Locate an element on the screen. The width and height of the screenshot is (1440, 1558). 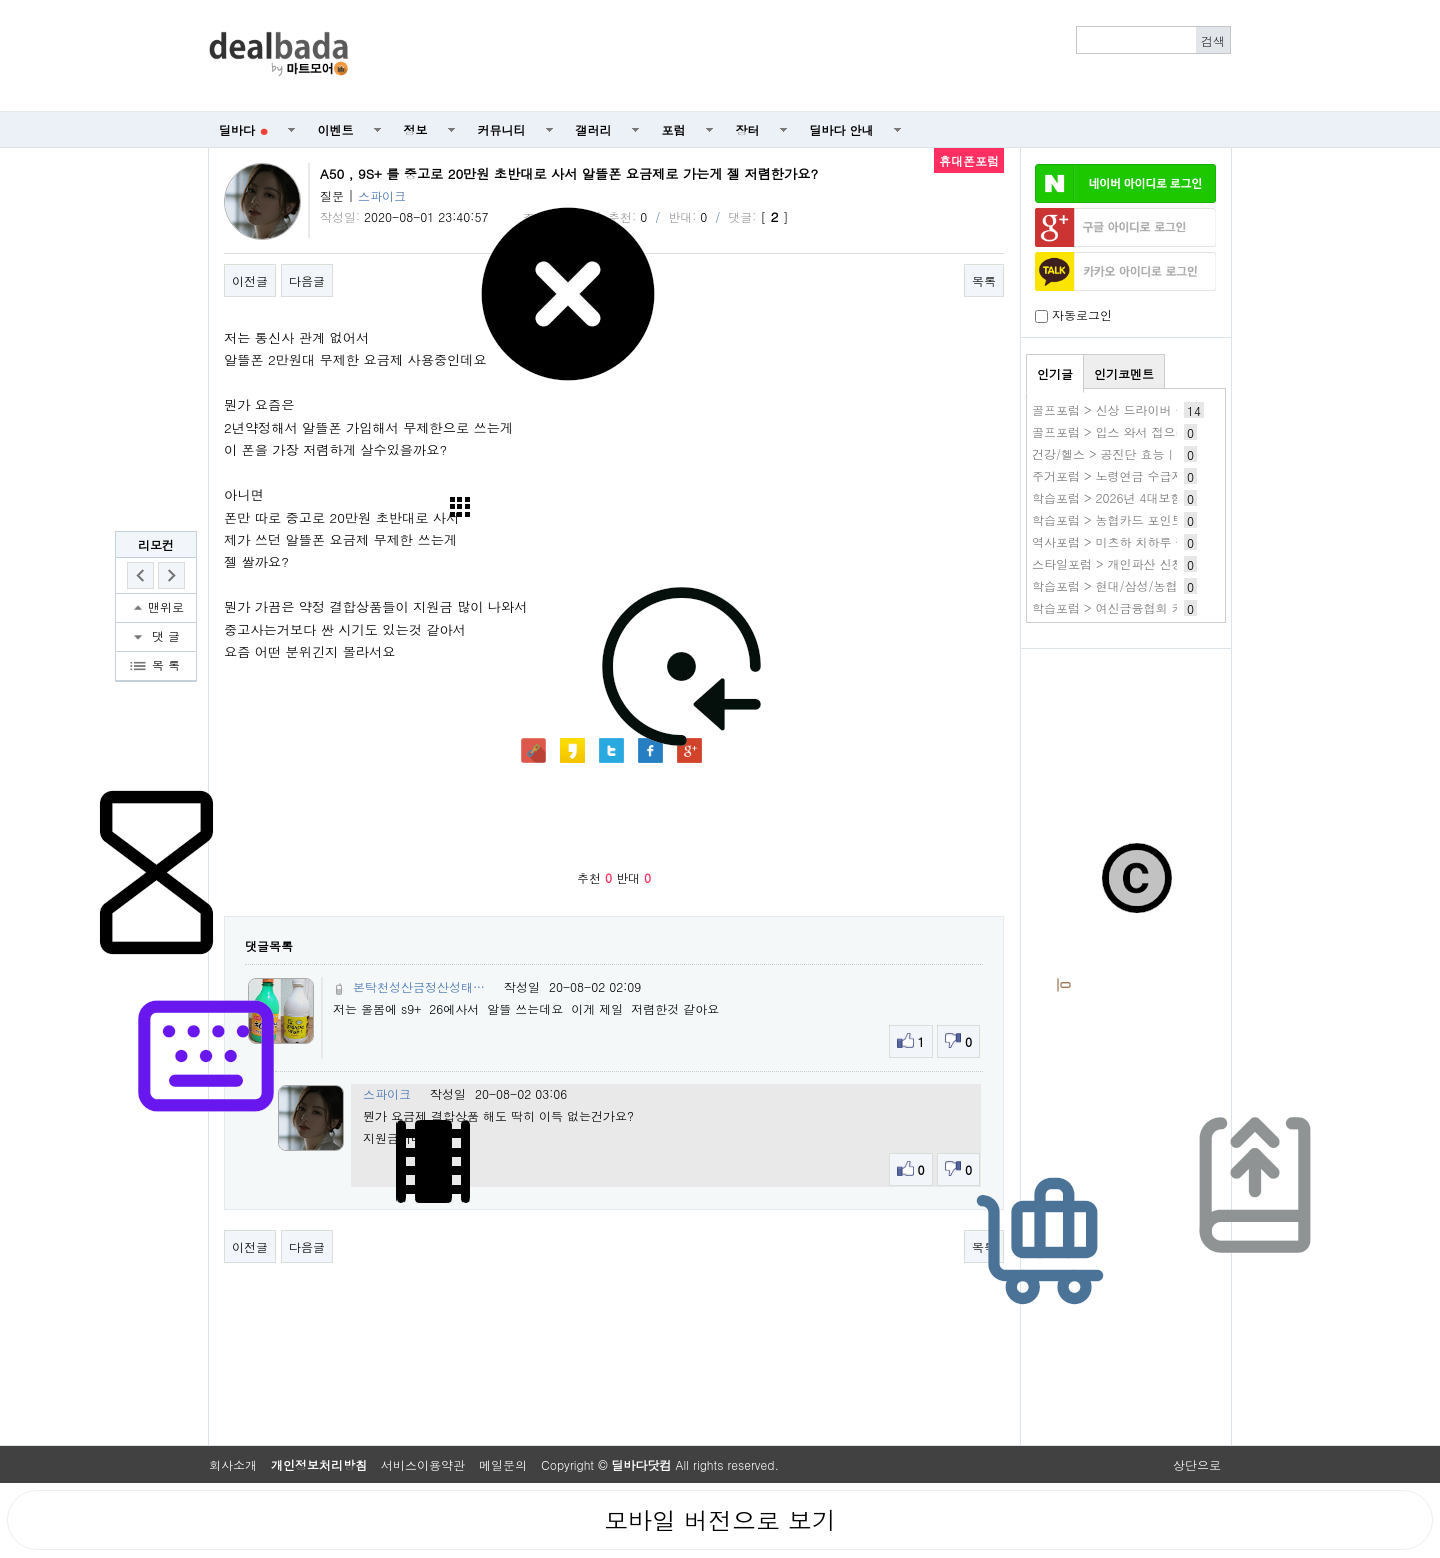
align selected elements to the left is located at coordinates (1064, 985).